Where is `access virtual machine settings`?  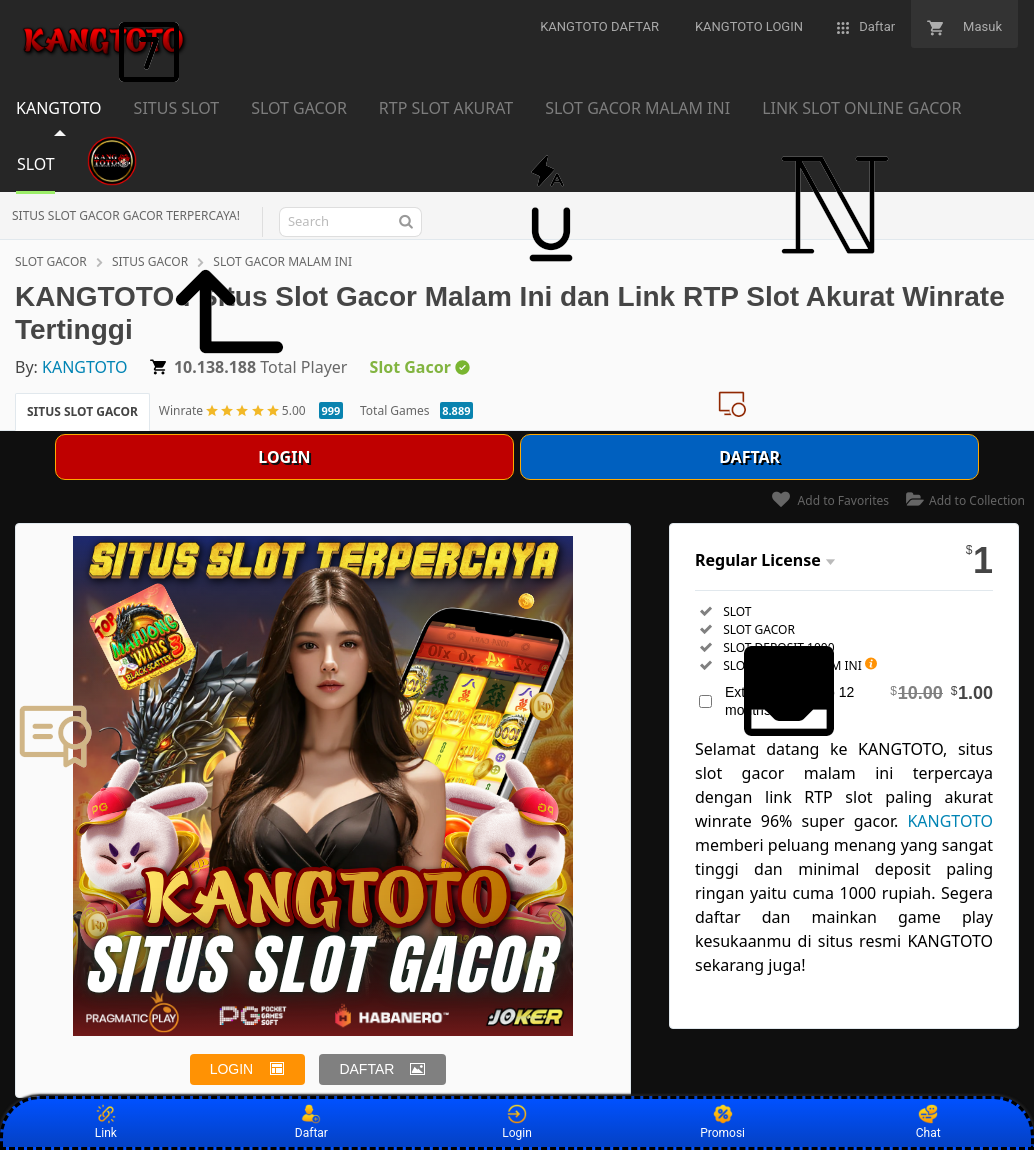
access virtual machine settings is located at coordinates (731, 402).